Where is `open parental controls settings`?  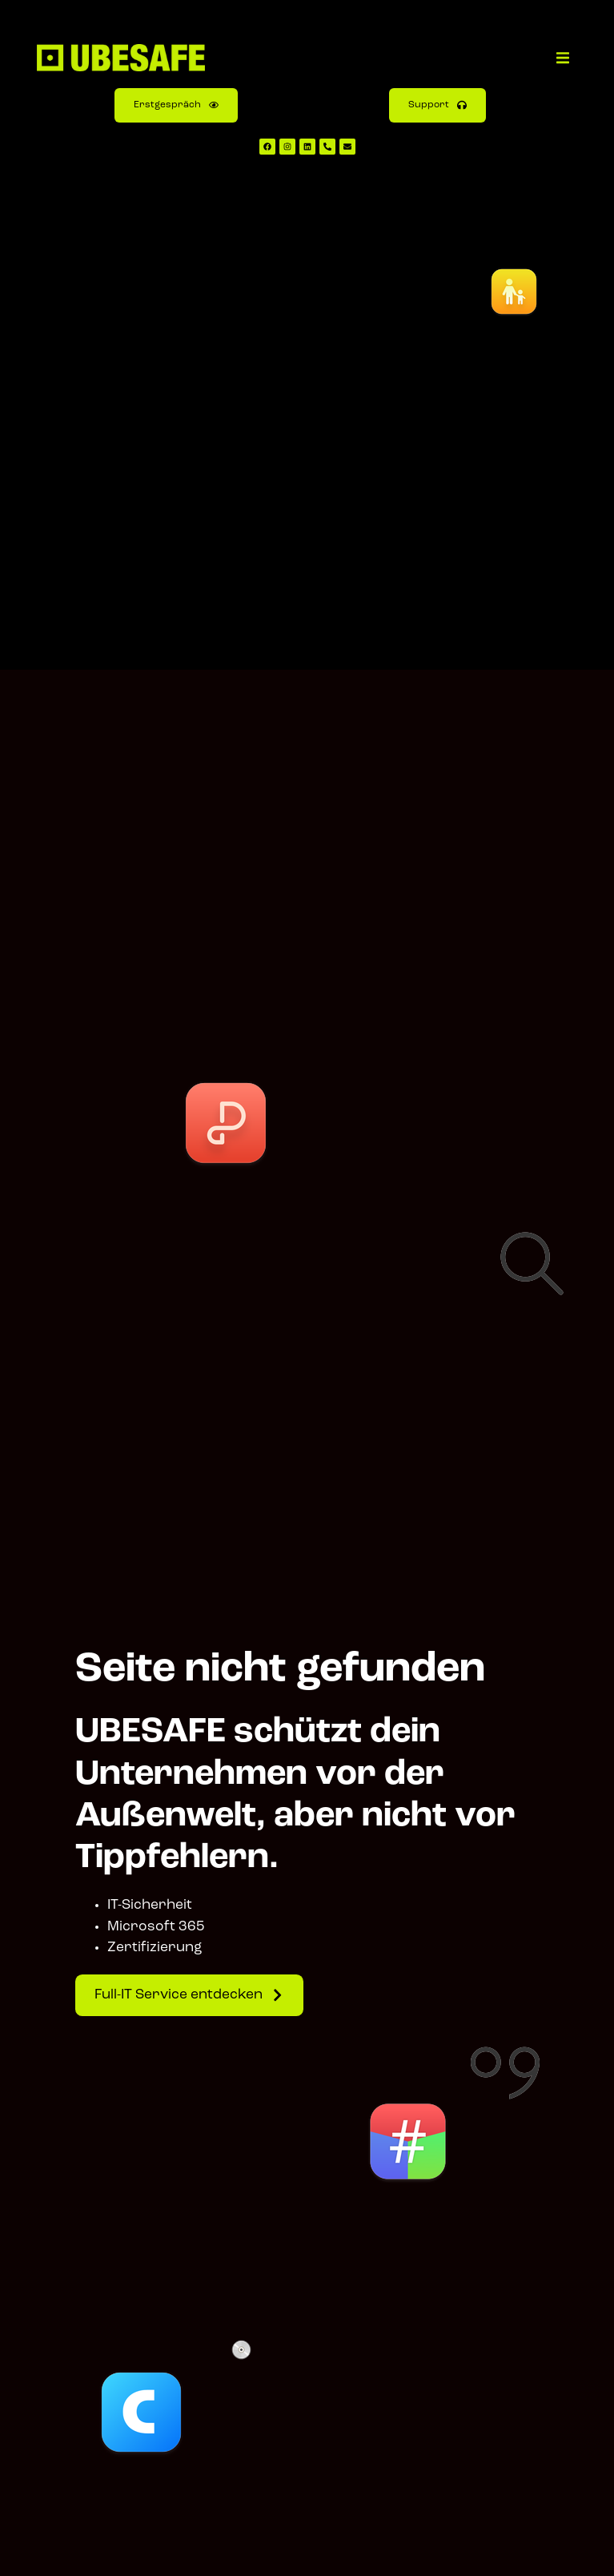
open parental controls settings is located at coordinates (514, 292).